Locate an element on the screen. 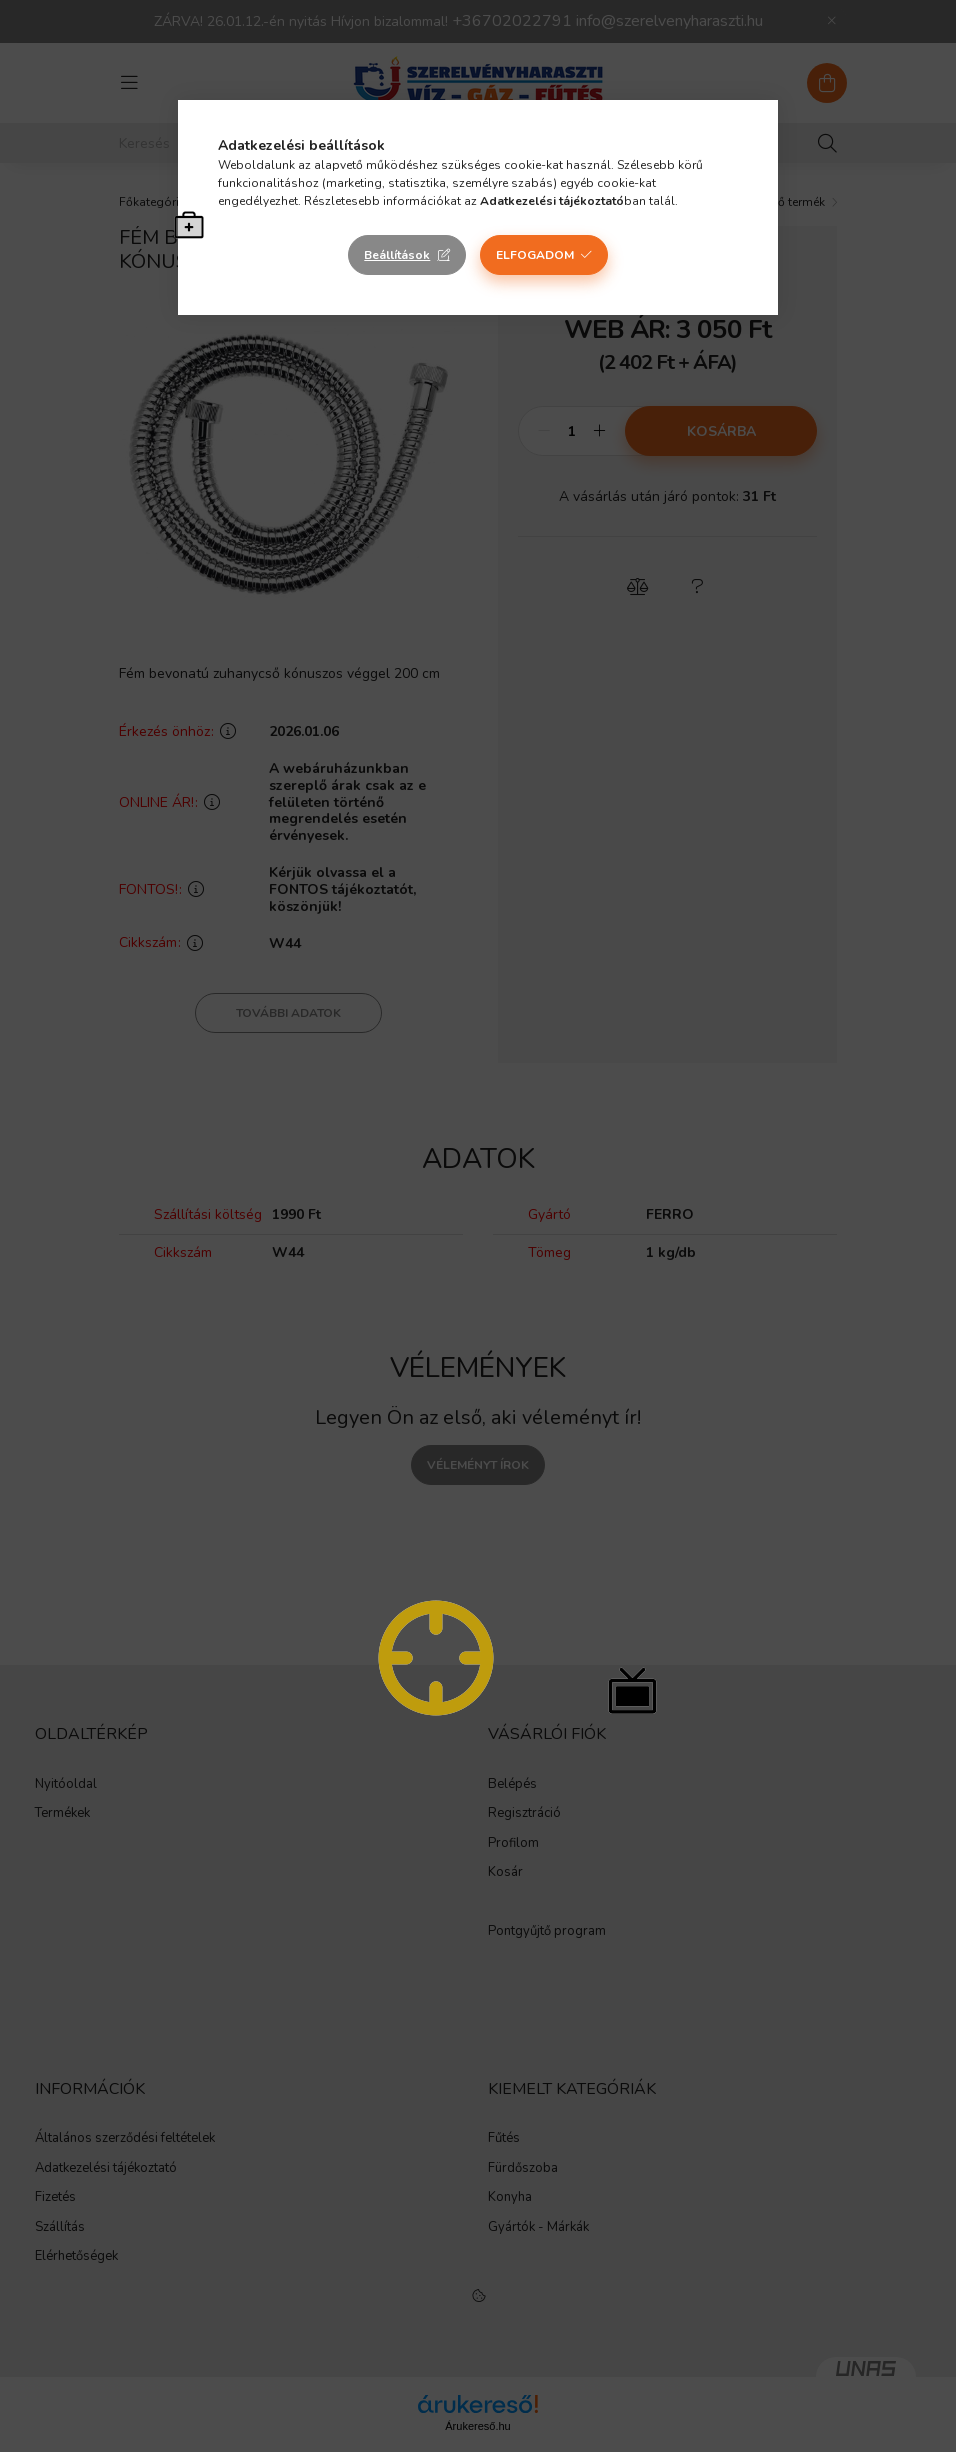  center map on current location is located at coordinates (436, 1658).